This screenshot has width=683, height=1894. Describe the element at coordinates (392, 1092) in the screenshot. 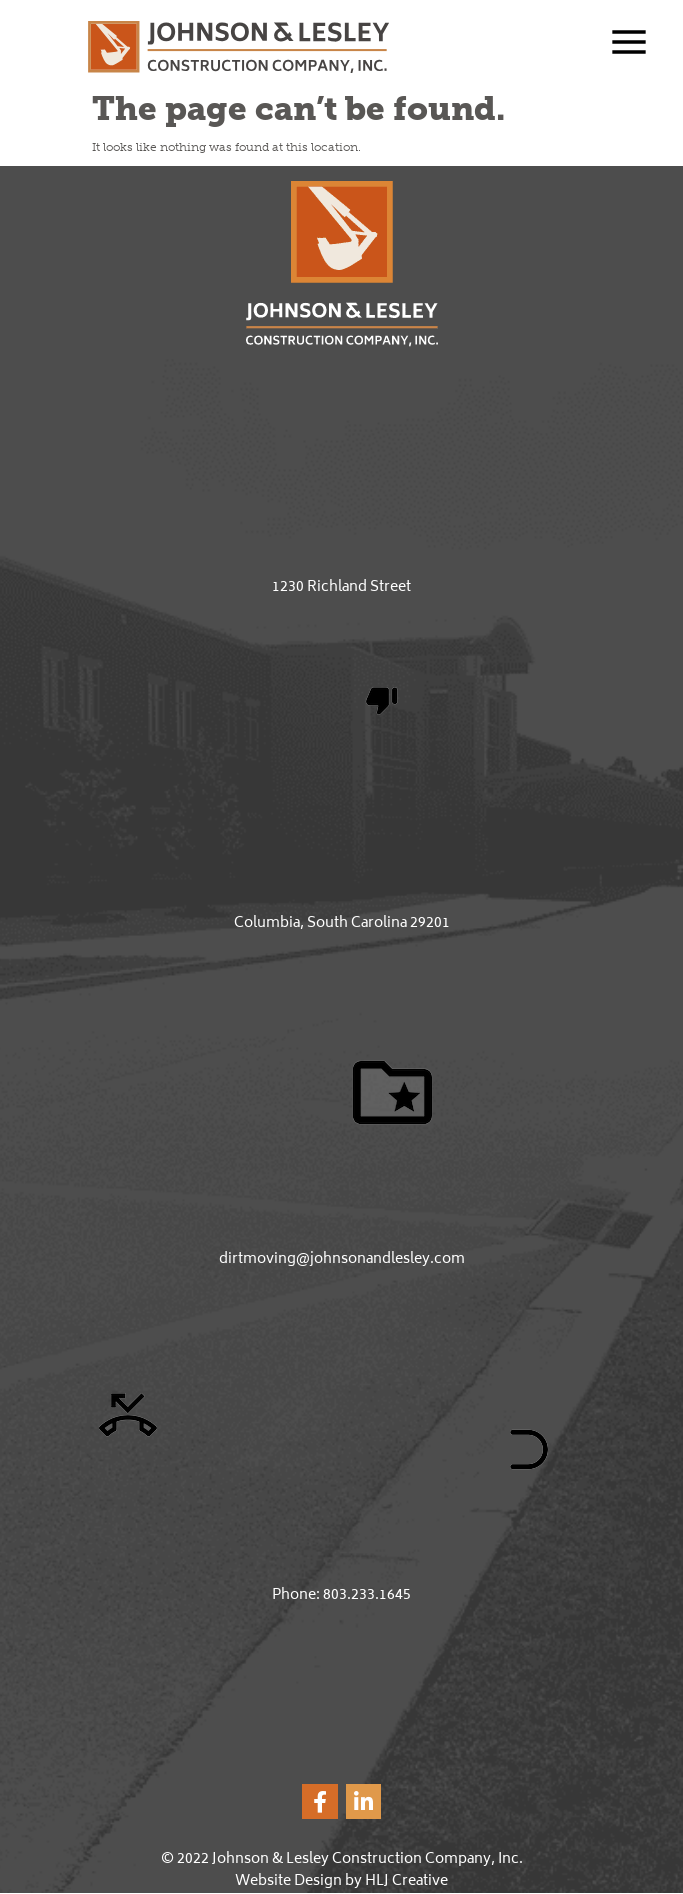

I see `access starred or favorite folders` at that location.